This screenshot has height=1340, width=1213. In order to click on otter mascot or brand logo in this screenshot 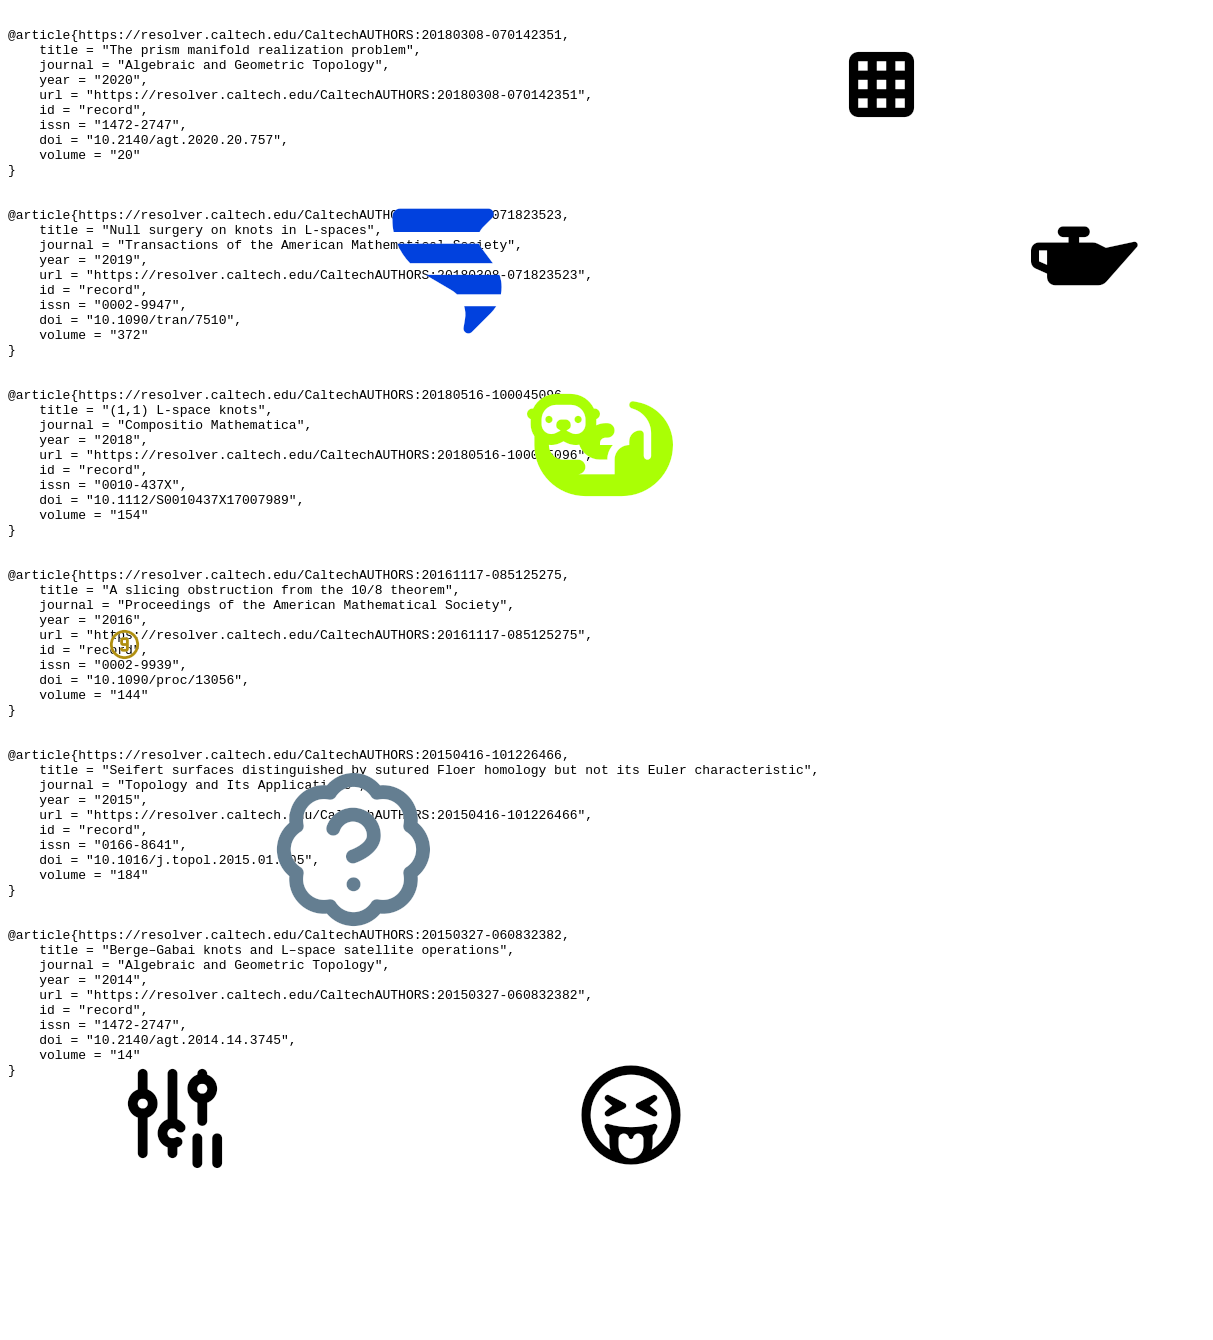, I will do `click(600, 445)`.